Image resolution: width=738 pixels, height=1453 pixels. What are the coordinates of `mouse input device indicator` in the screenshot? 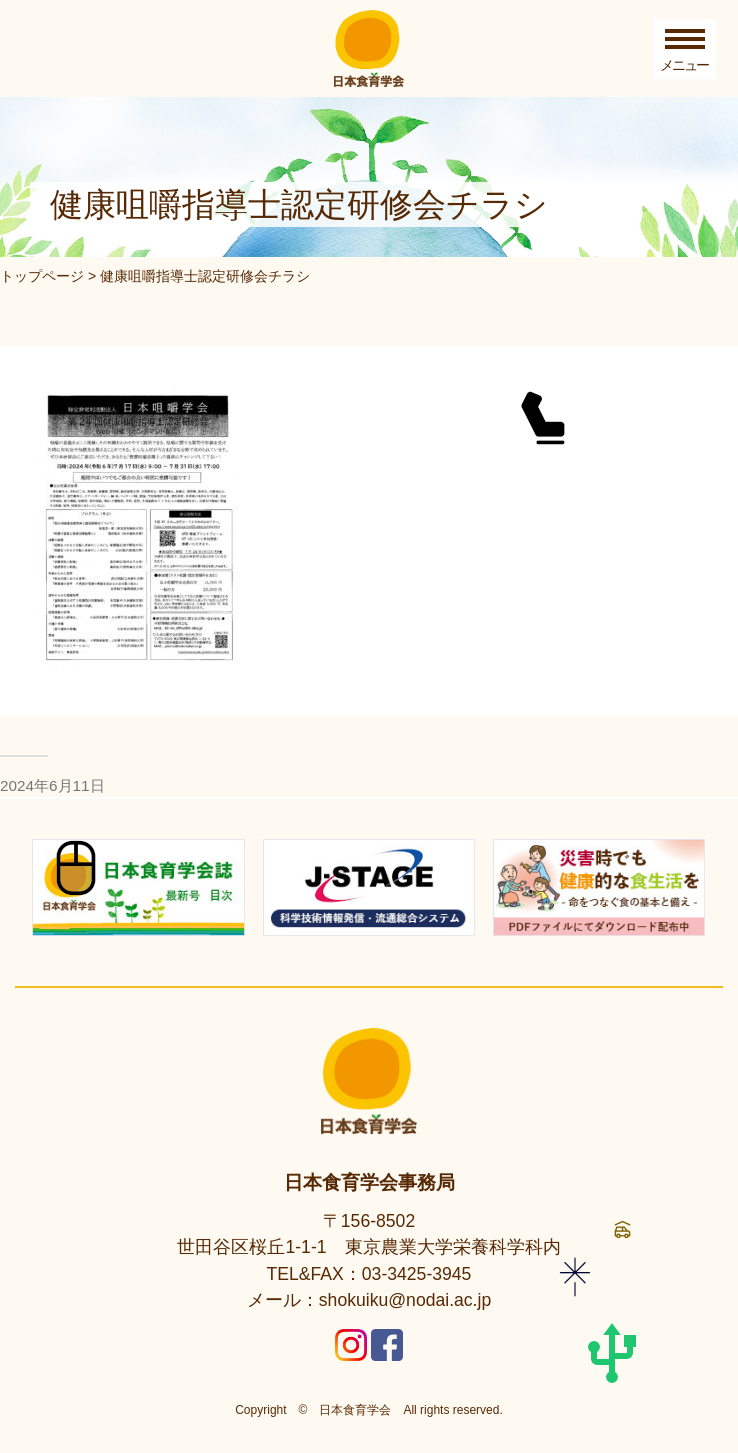 It's located at (76, 868).